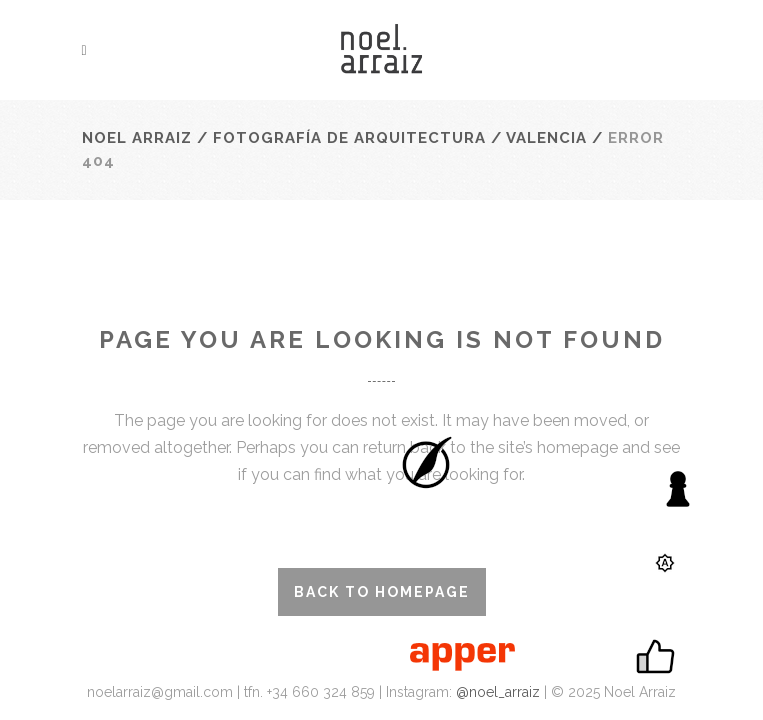  Describe the element at coordinates (678, 490) in the screenshot. I see `play chess or access chess game` at that location.